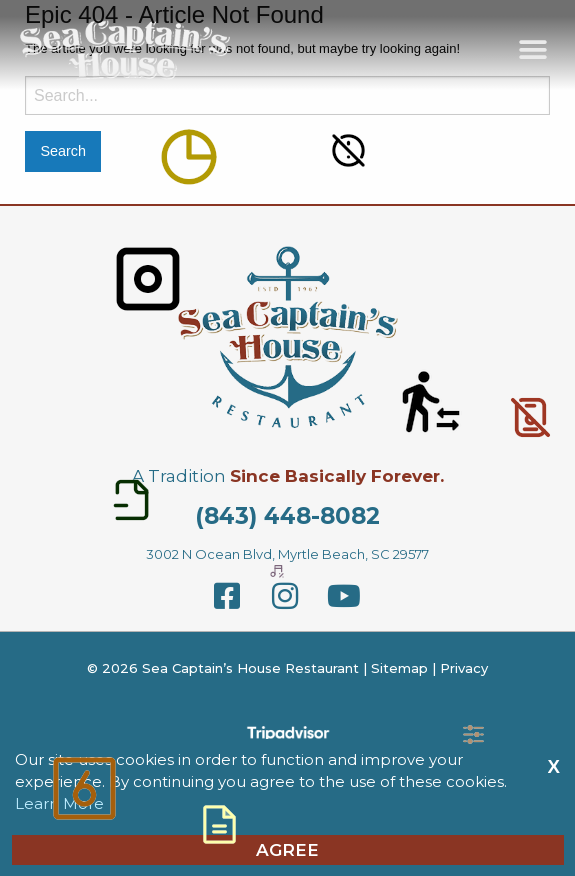 This screenshot has width=575, height=876. Describe the element at coordinates (219, 824) in the screenshot. I see `view document or text file` at that location.